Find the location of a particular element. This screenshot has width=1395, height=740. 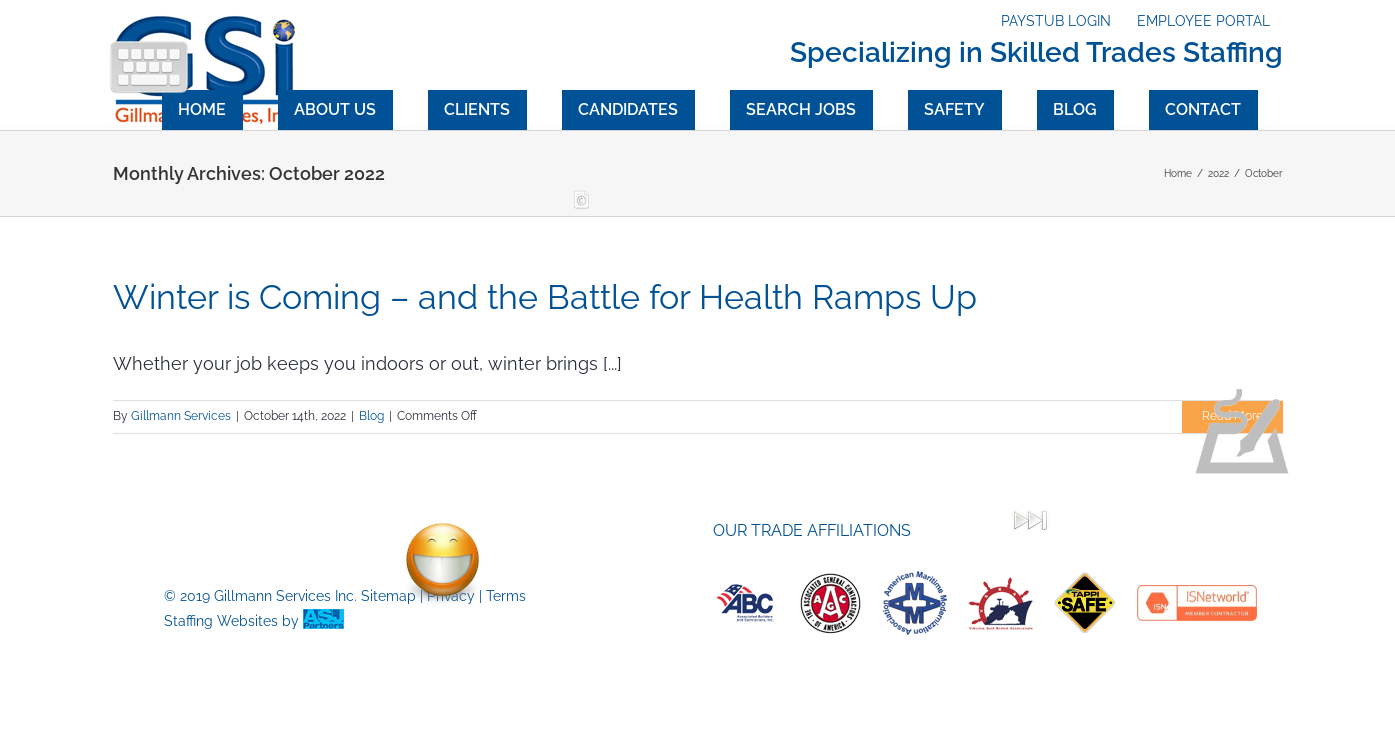

react with laughter to a message is located at coordinates (443, 563).